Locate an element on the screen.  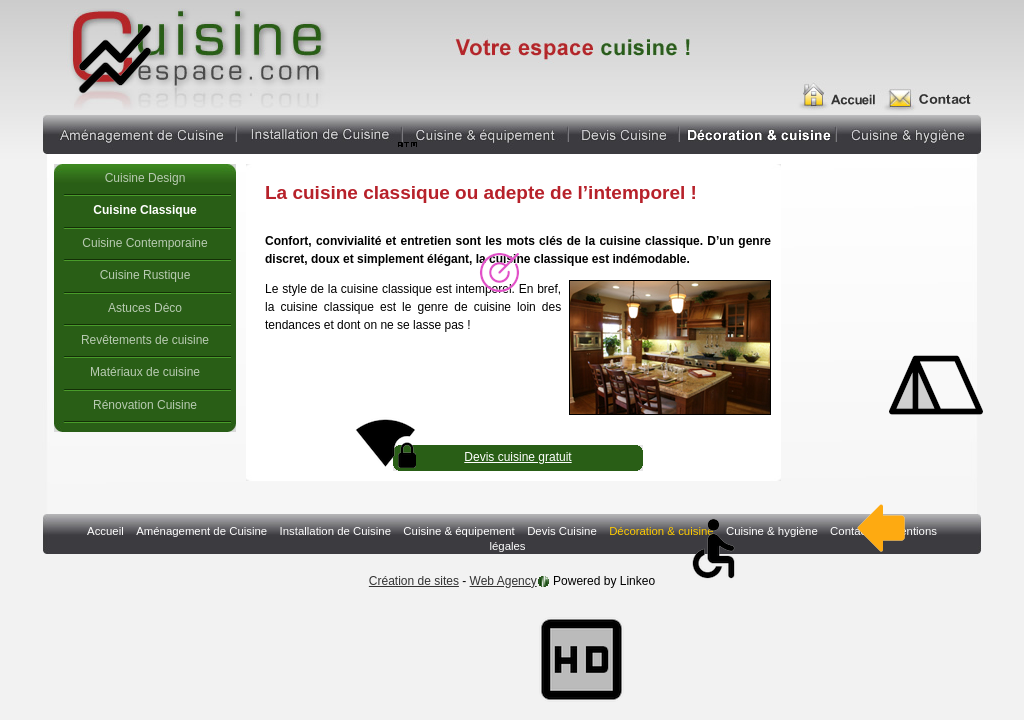
view camping or outdoor locations is located at coordinates (936, 388).